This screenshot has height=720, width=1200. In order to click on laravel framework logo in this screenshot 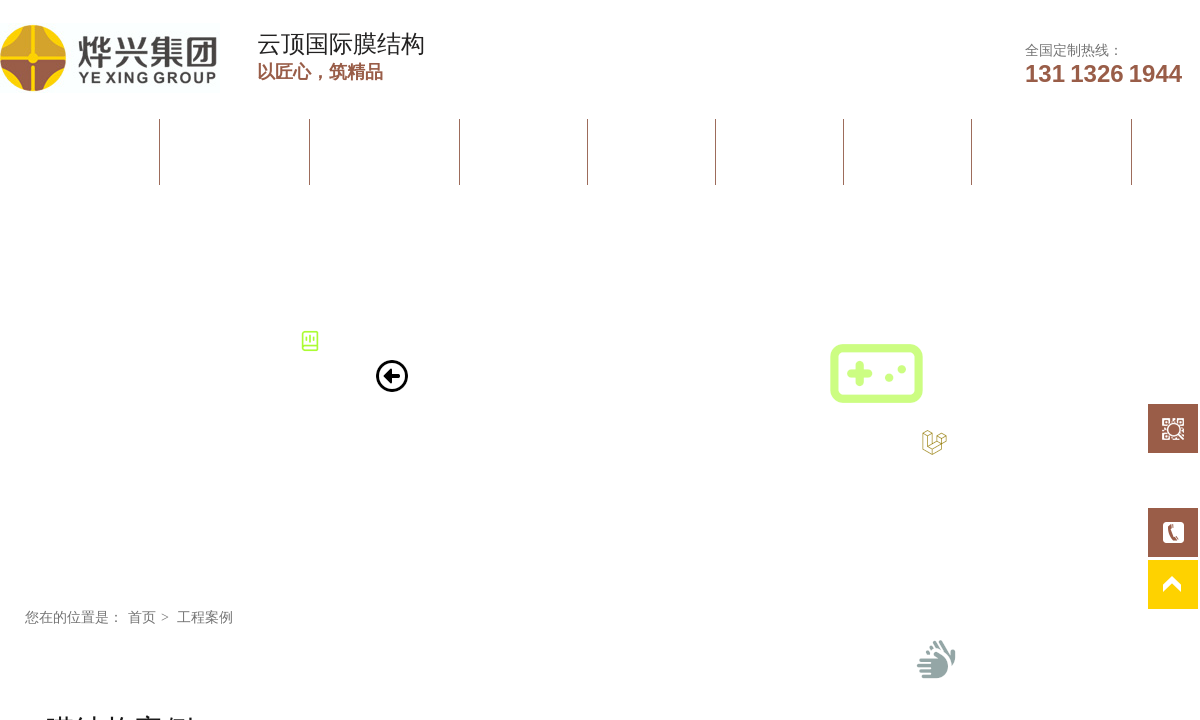, I will do `click(934, 442)`.